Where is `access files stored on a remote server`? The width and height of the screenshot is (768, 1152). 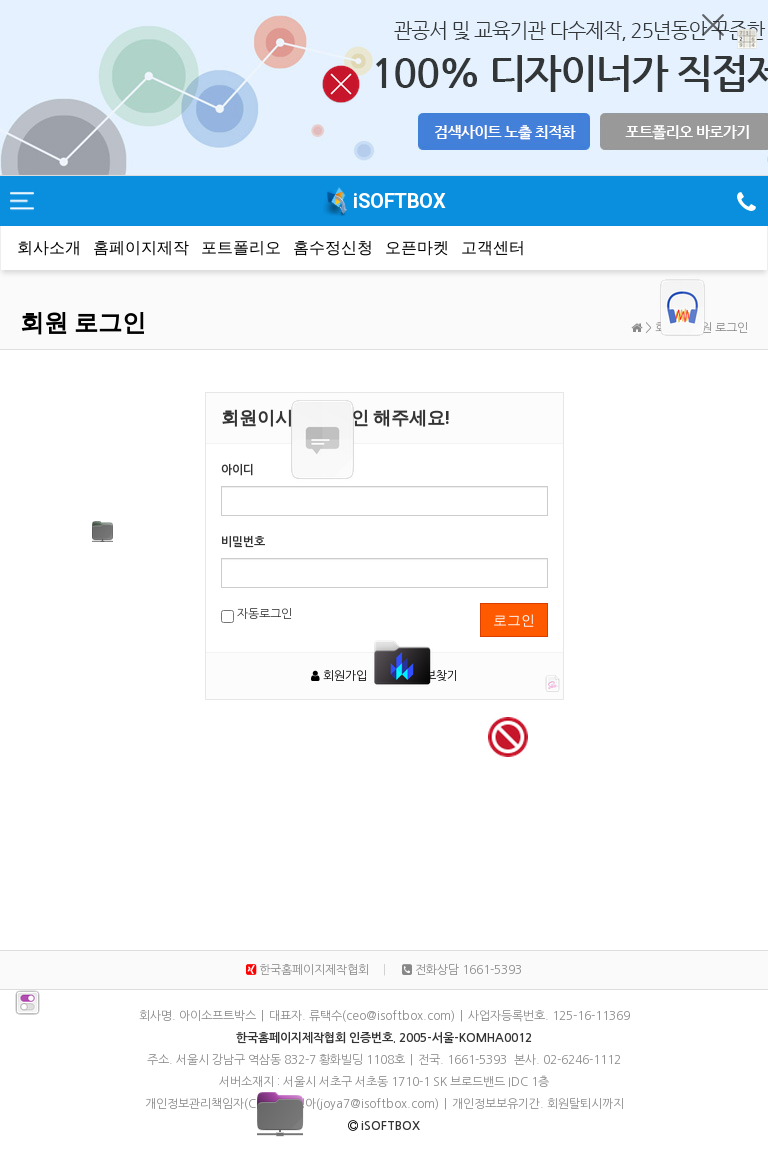 access files stored on a remote server is located at coordinates (102, 531).